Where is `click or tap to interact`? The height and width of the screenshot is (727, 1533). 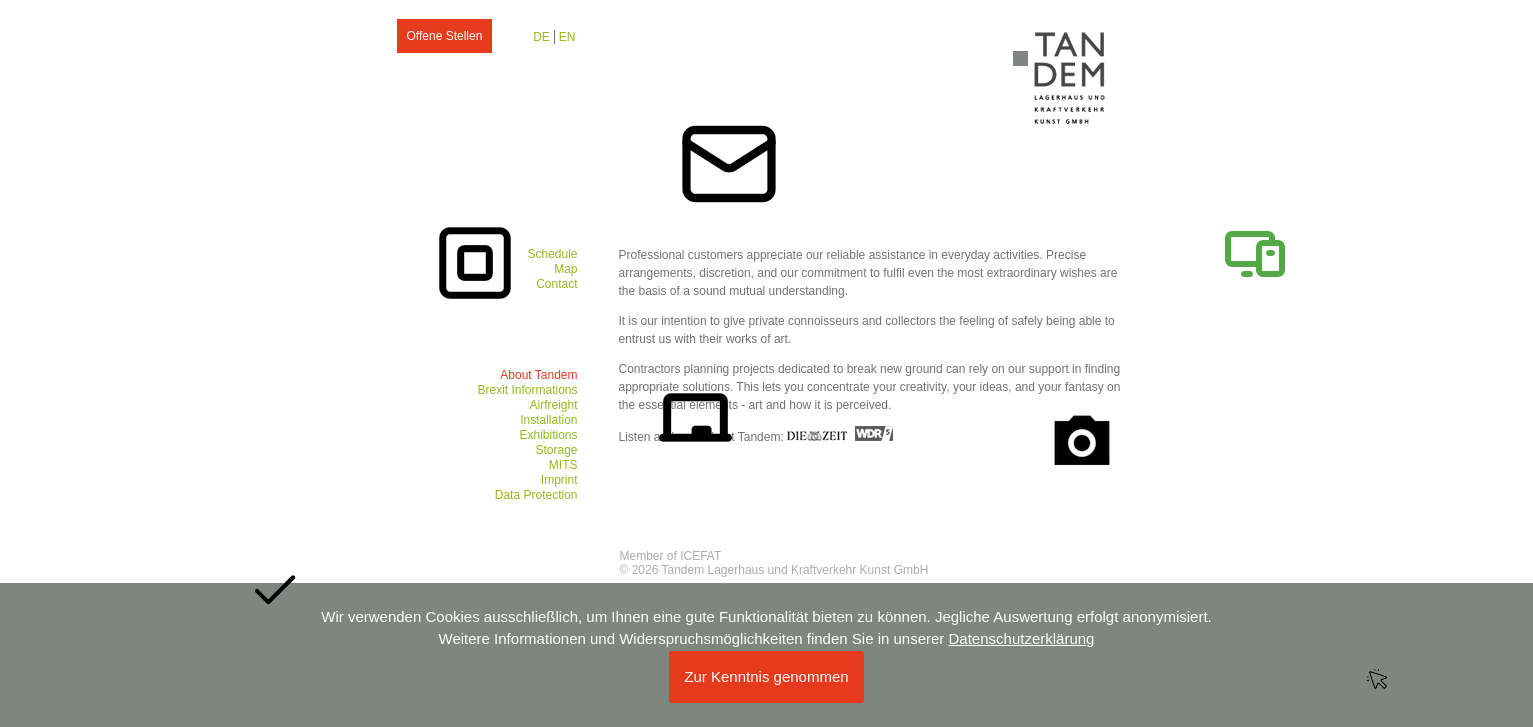
click or tap to interact is located at coordinates (1378, 680).